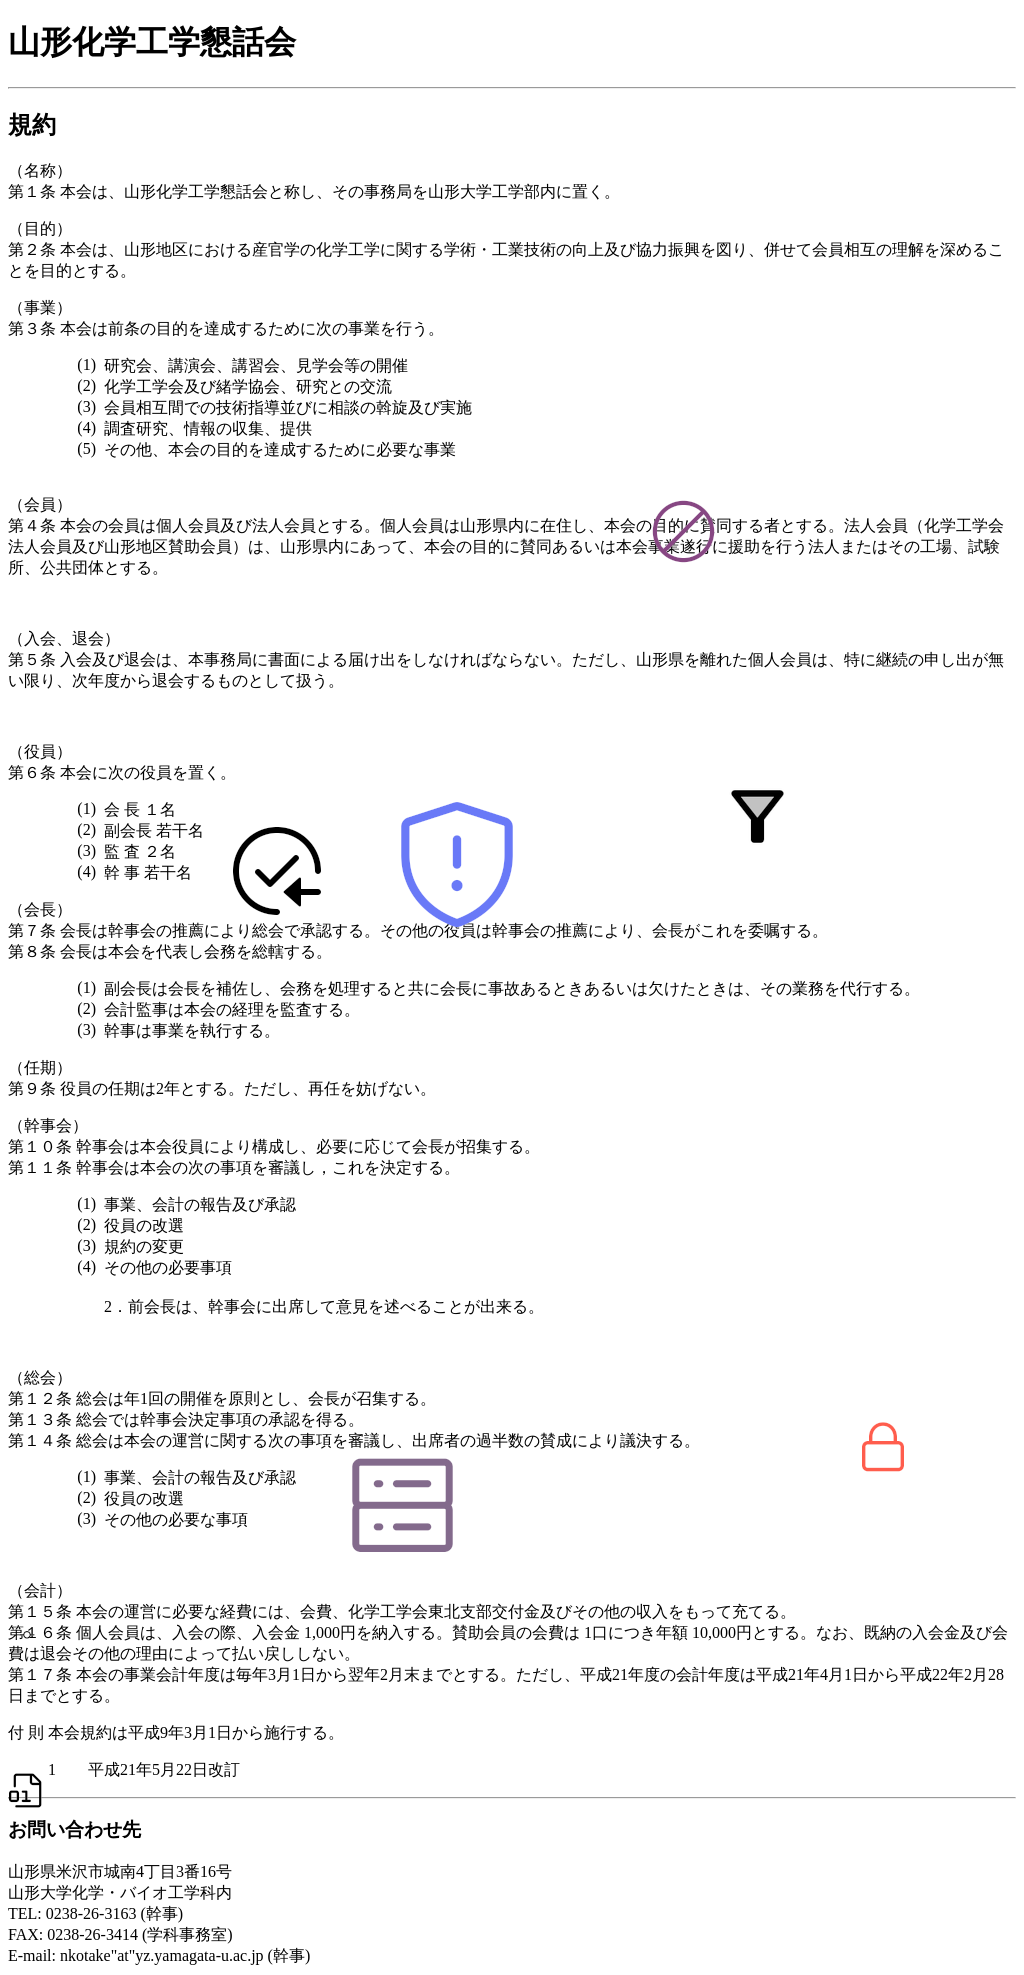 This screenshot has width=1024, height=1975. Describe the element at coordinates (683, 531) in the screenshot. I see `indicates a blocked or prohibited action` at that location.